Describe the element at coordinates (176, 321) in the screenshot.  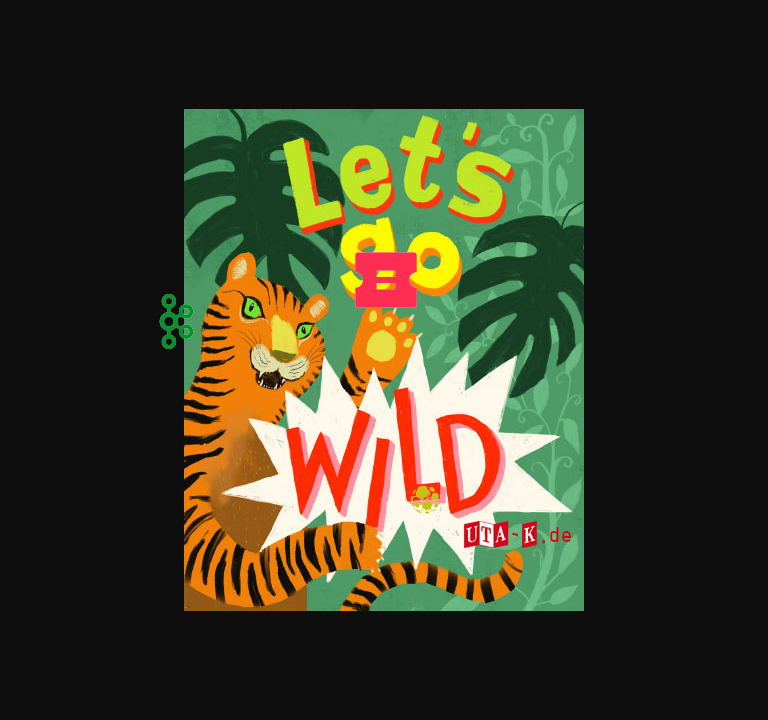
I see `Apache Kafka logo` at that location.